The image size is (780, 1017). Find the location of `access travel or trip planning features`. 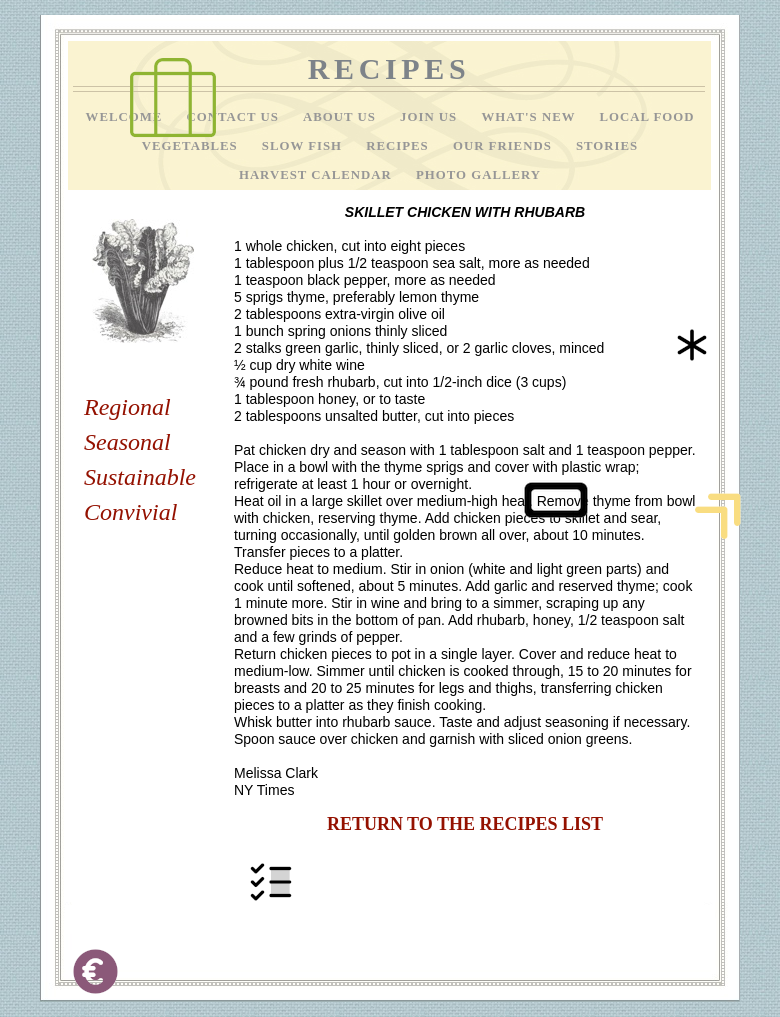

access travel or trip planning features is located at coordinates (173, 101).